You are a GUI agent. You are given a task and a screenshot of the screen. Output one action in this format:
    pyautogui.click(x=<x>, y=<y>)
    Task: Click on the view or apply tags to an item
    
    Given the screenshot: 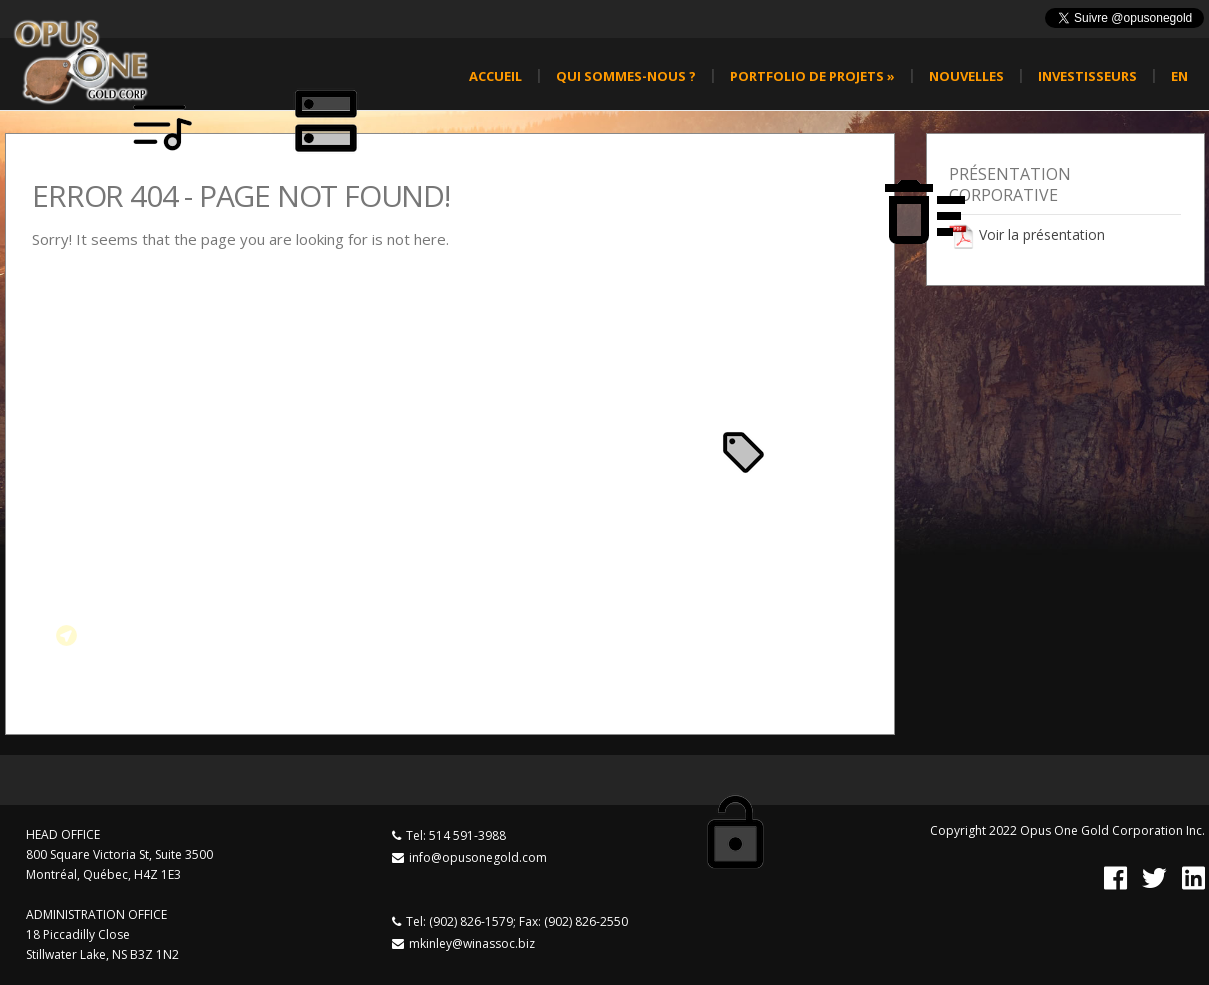 What is the action you would take?
    pyautogui.click(x=743, y=452)
    